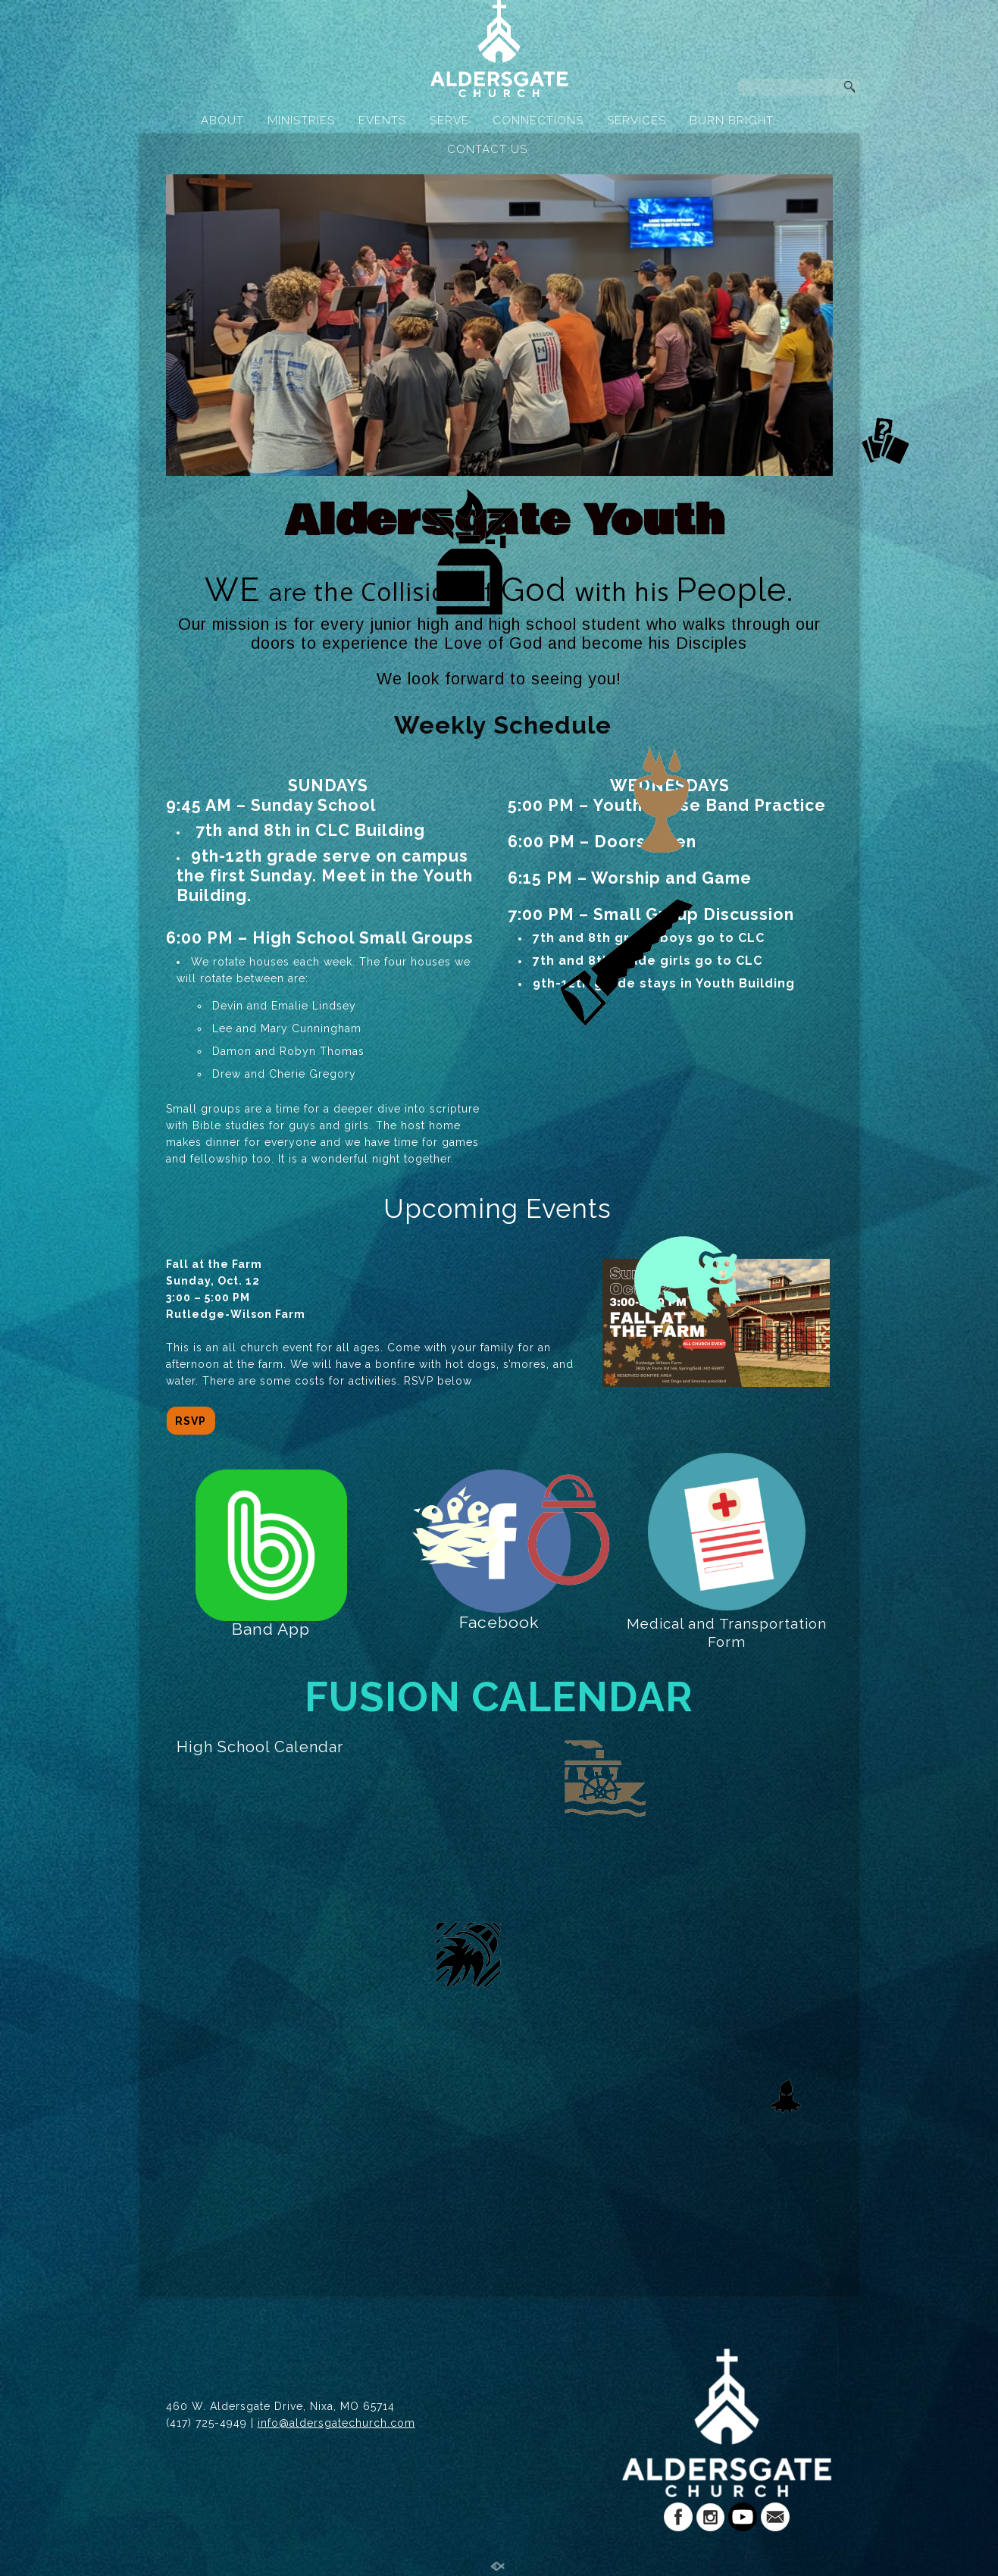 This screenshot has width=998, height=2576. I want to click on activate boost or turbo mode, so click(468, 1955).